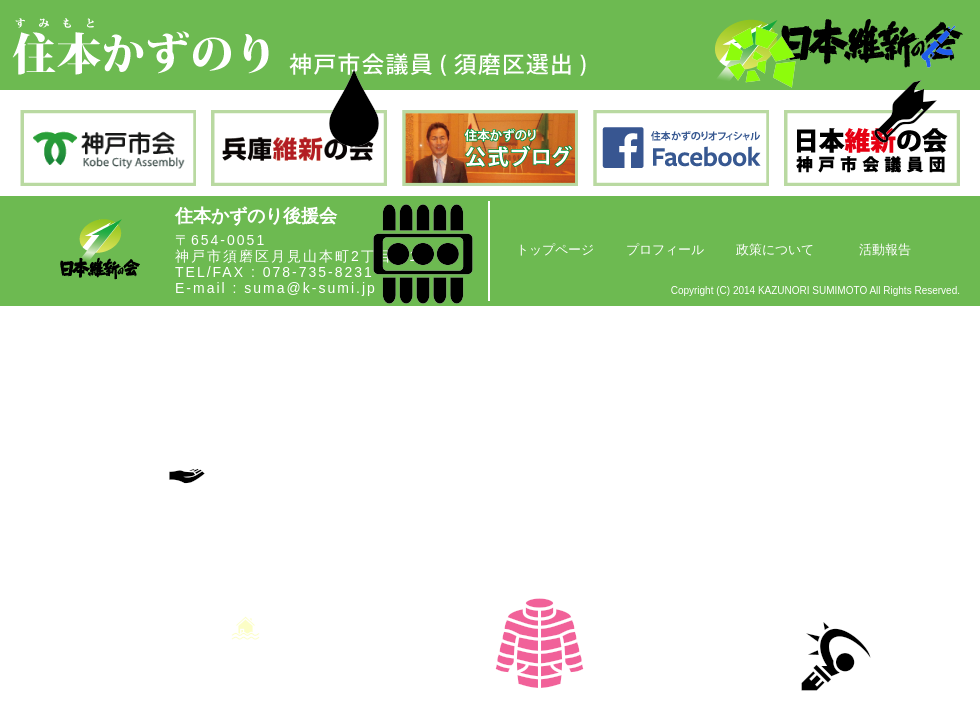 This screenshot has height=720, width=980. Describe the element at coordinates (539, 642) in the screenshot. I see `select winter jacket or outerwear item` at that location.